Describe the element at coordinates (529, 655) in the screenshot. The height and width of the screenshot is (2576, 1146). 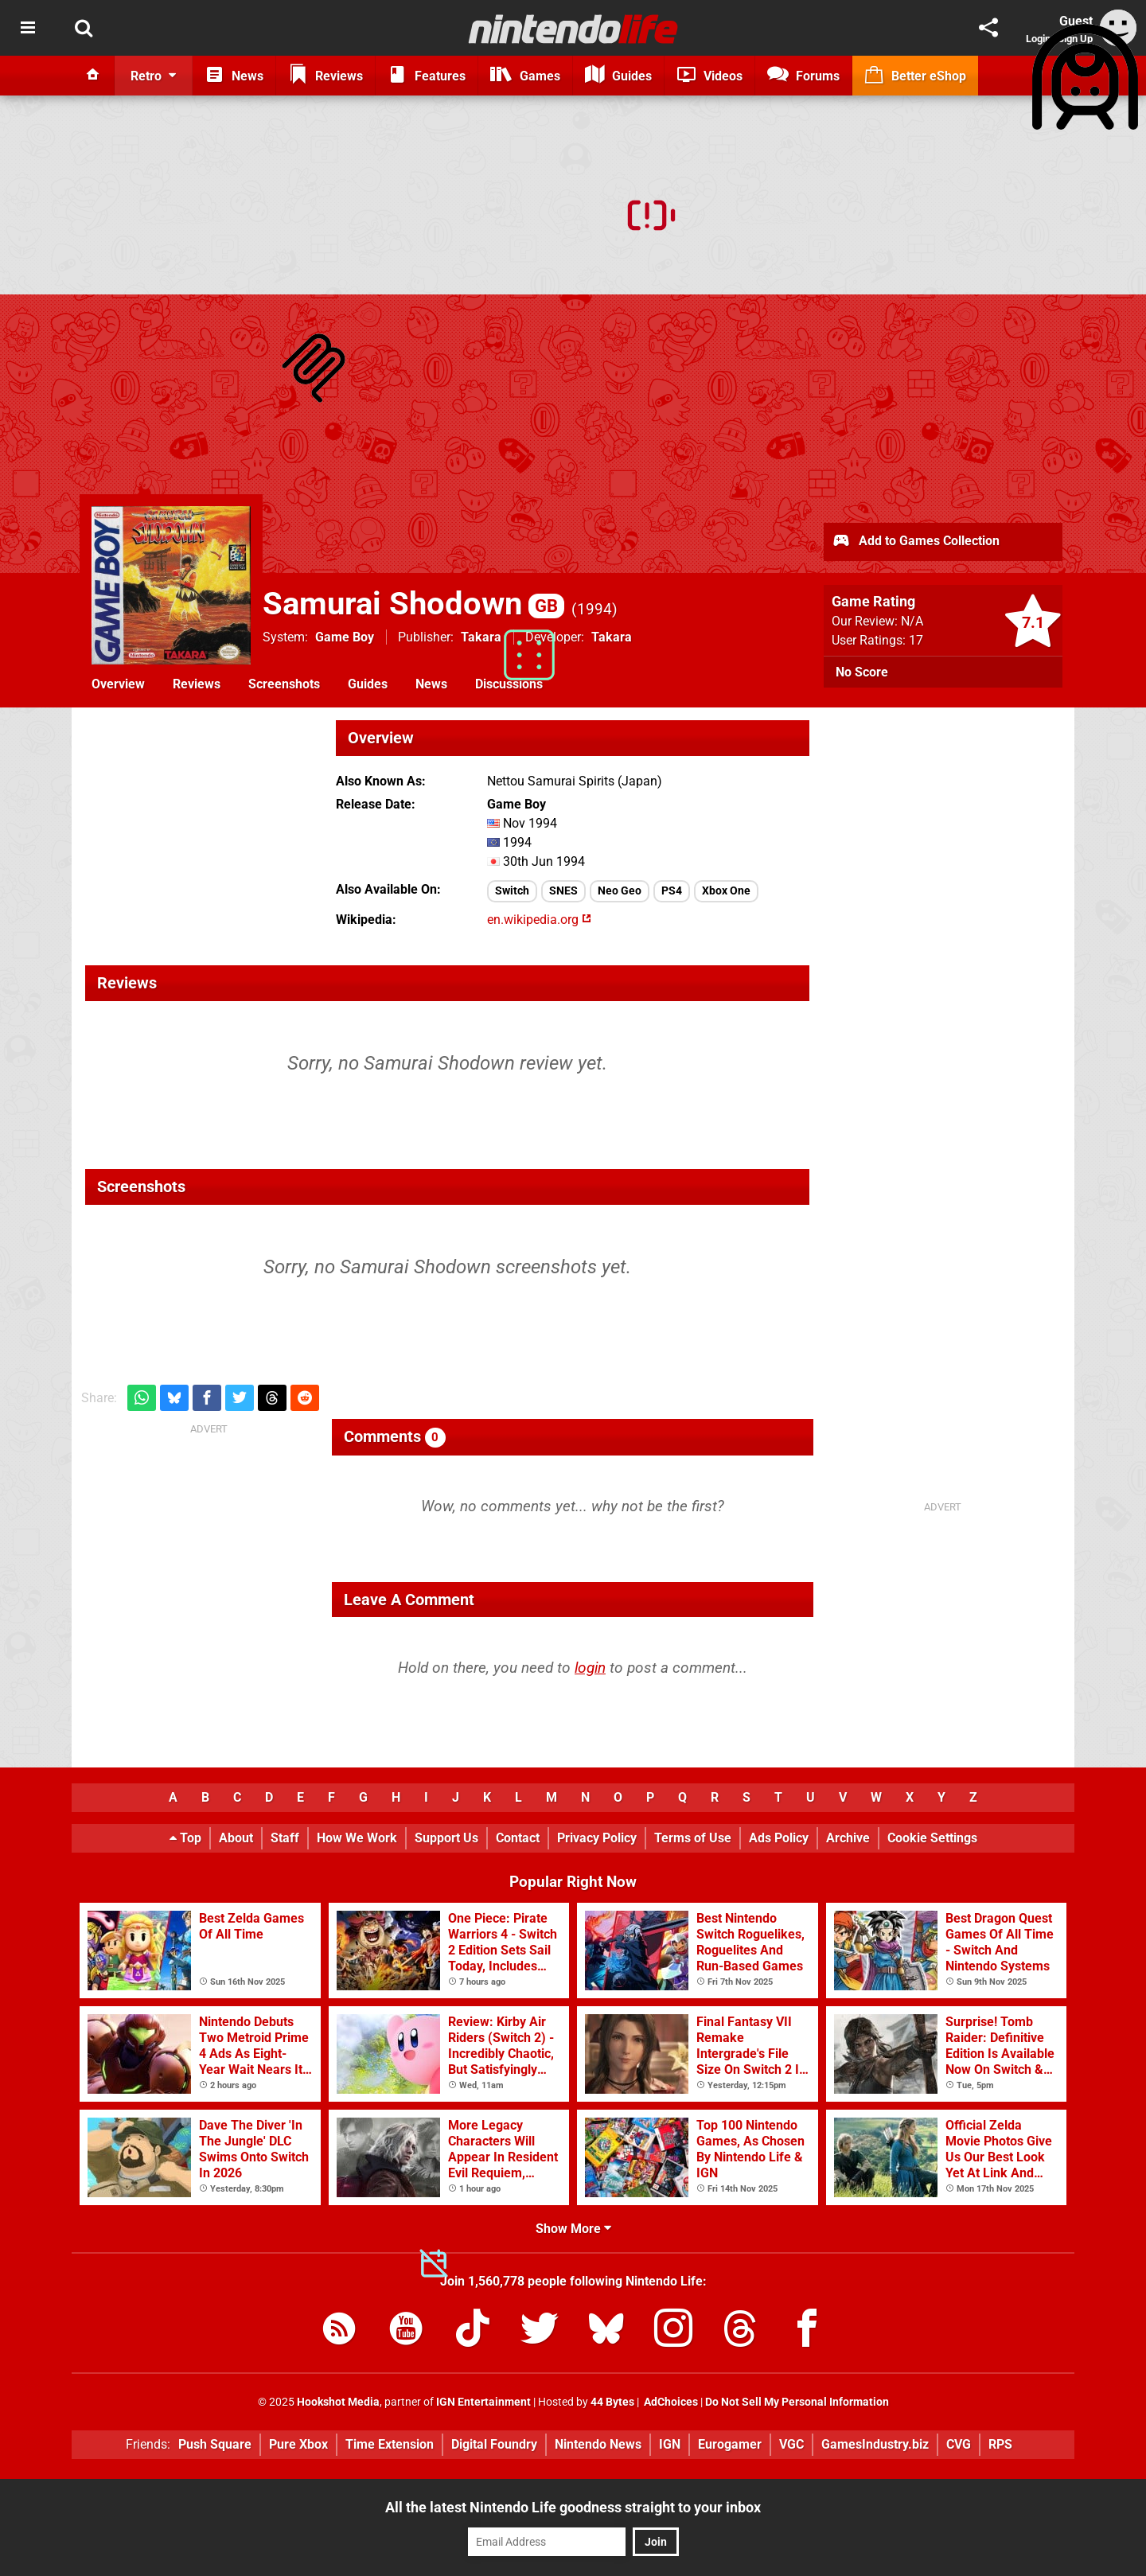
I see `randomize or shuffle content` at that location.